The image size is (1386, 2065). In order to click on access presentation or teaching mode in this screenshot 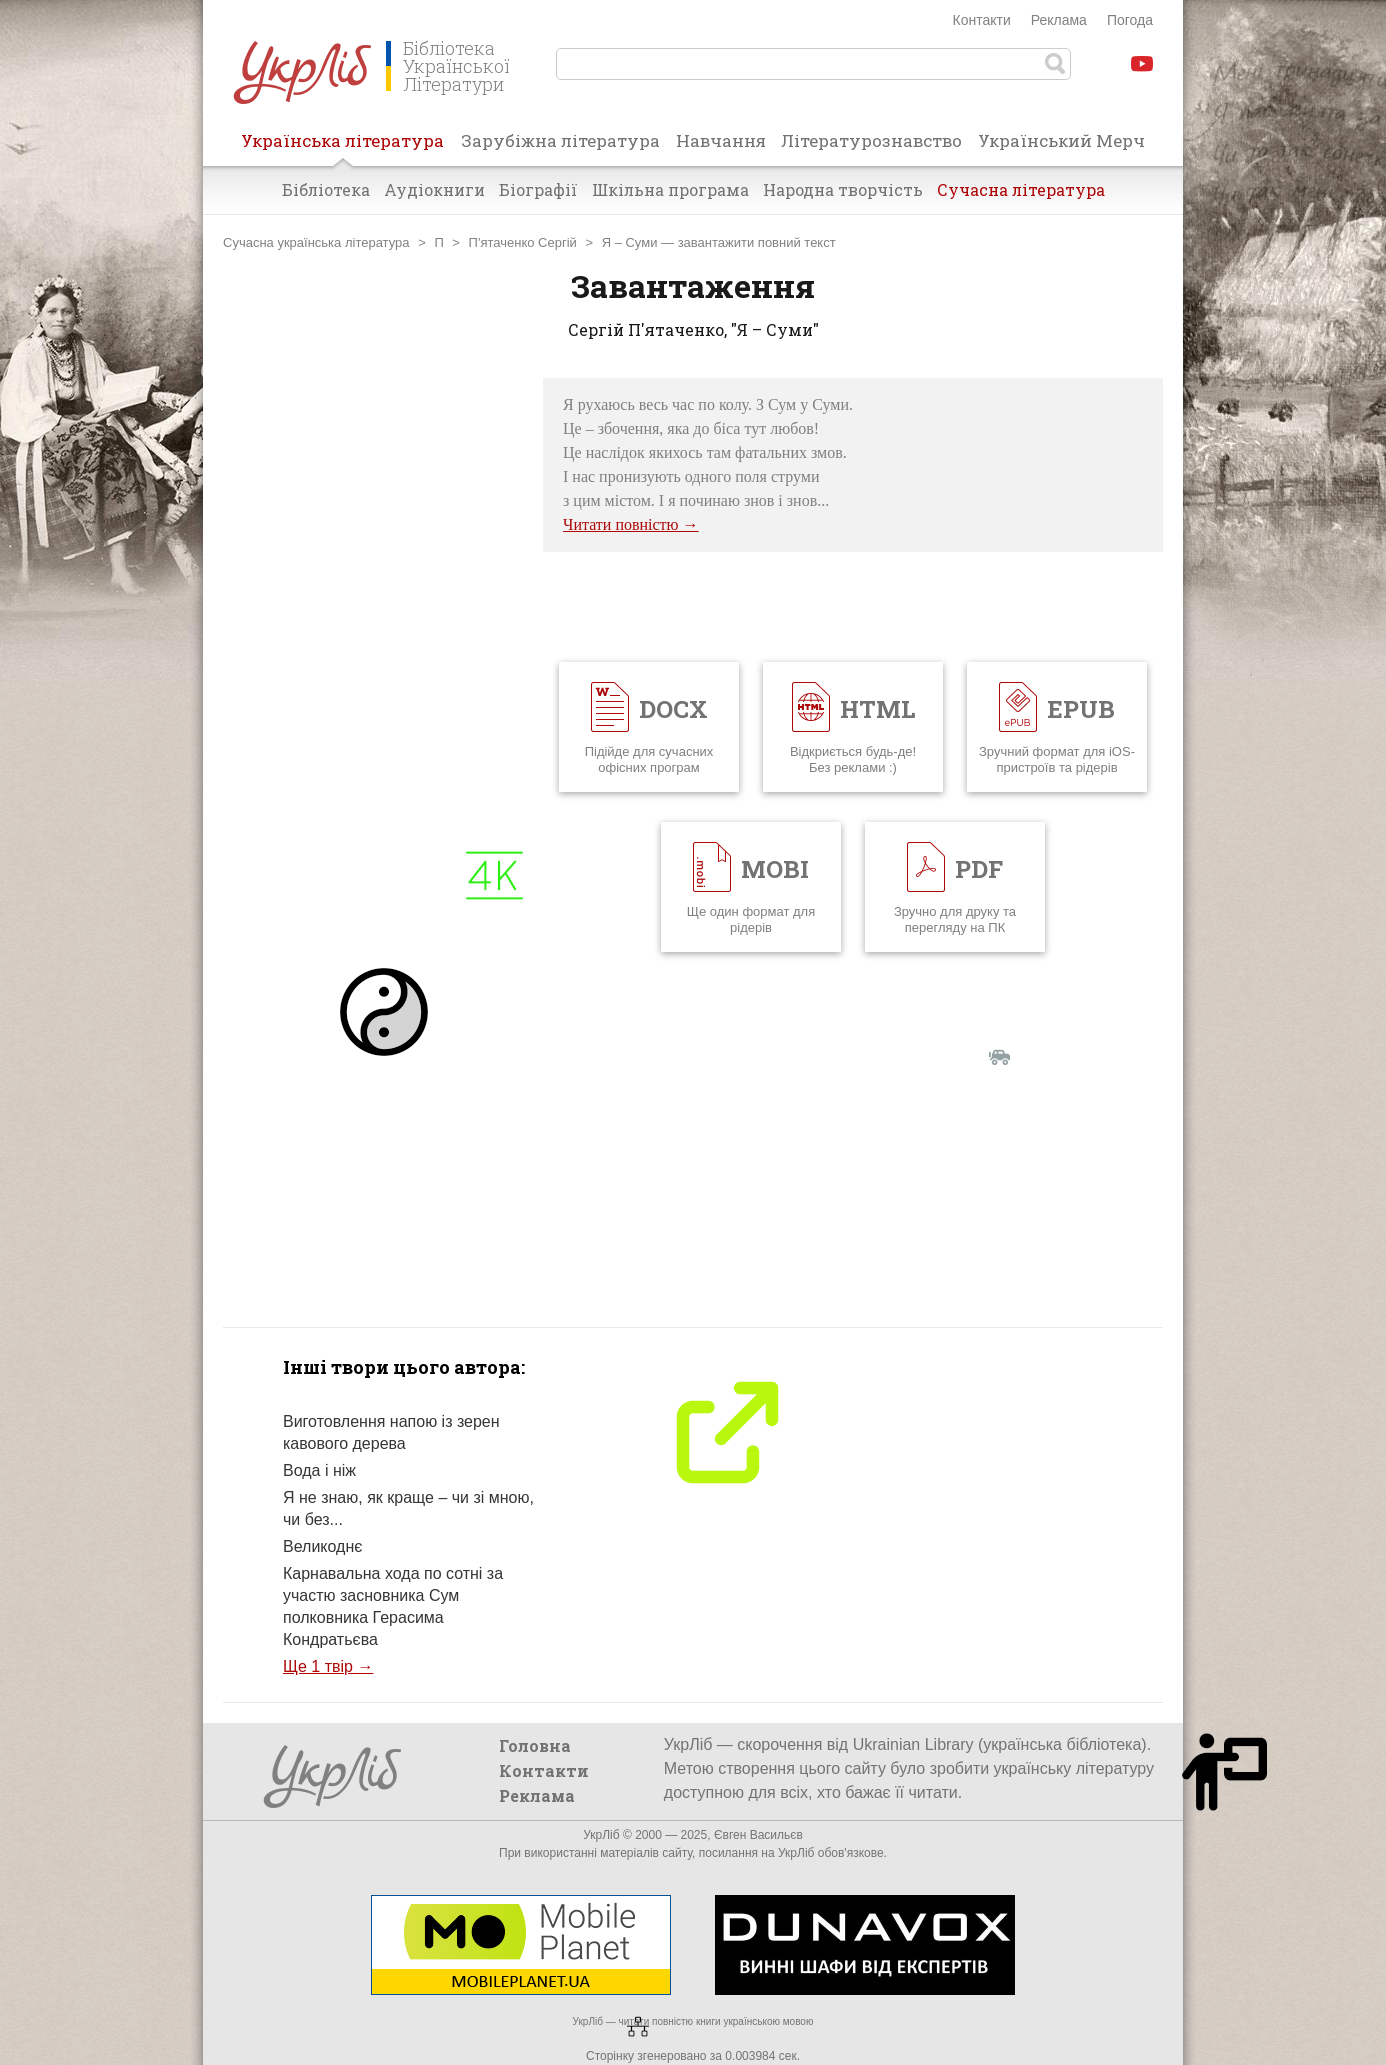, I will do `click(1224, 1772)`.